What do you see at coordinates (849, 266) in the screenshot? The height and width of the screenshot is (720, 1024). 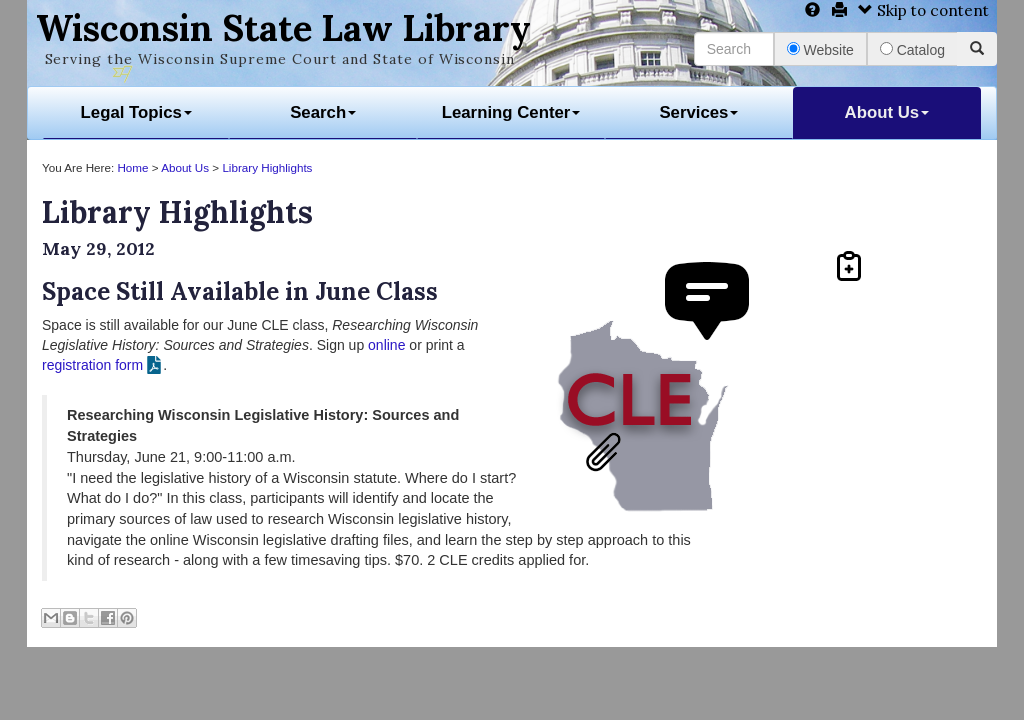 I see `add a new note or item to clipboard` at bounding box center [849, 266].